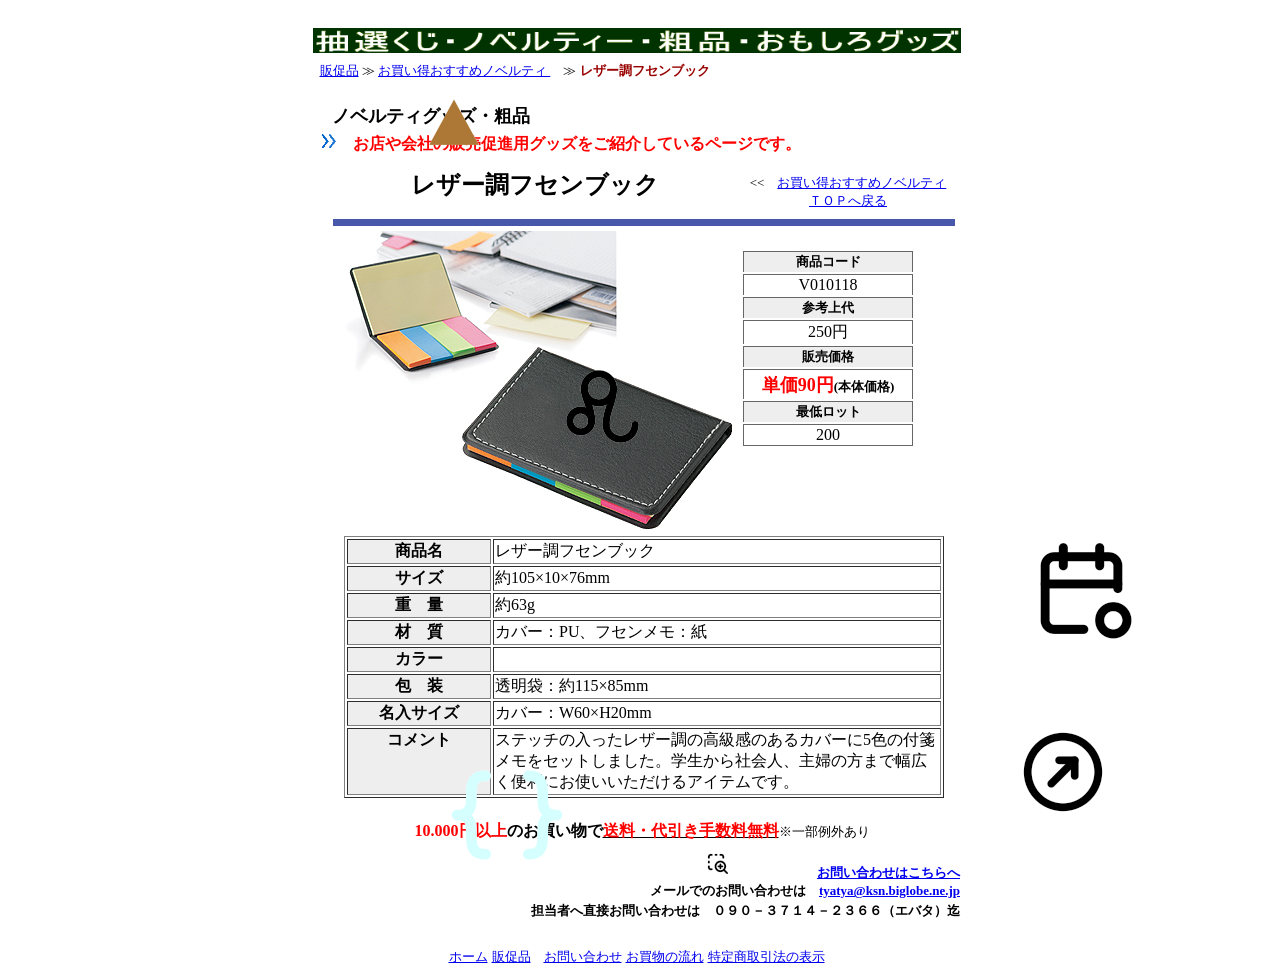 This screenshot has width=1280, height=974. What do you see at coordinates (1081, 588) in the screenshot?
I see `calendar event with notification or reminder` at bounding box center [1081, 588].